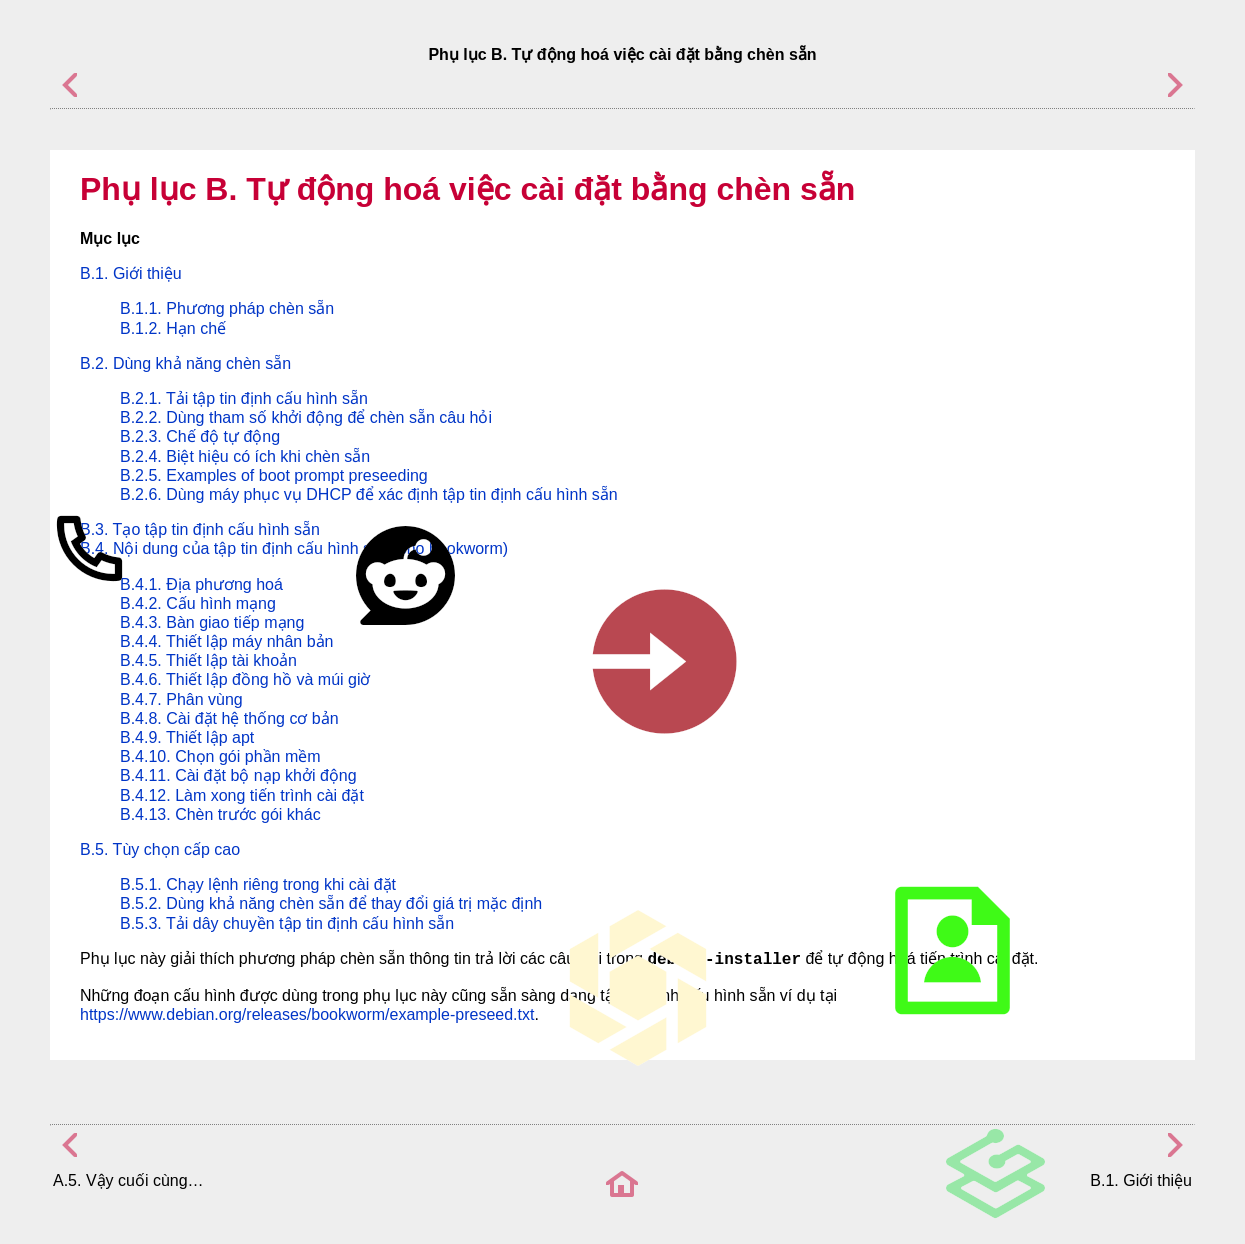  I want to click on log in to your account, so click(664, 661).